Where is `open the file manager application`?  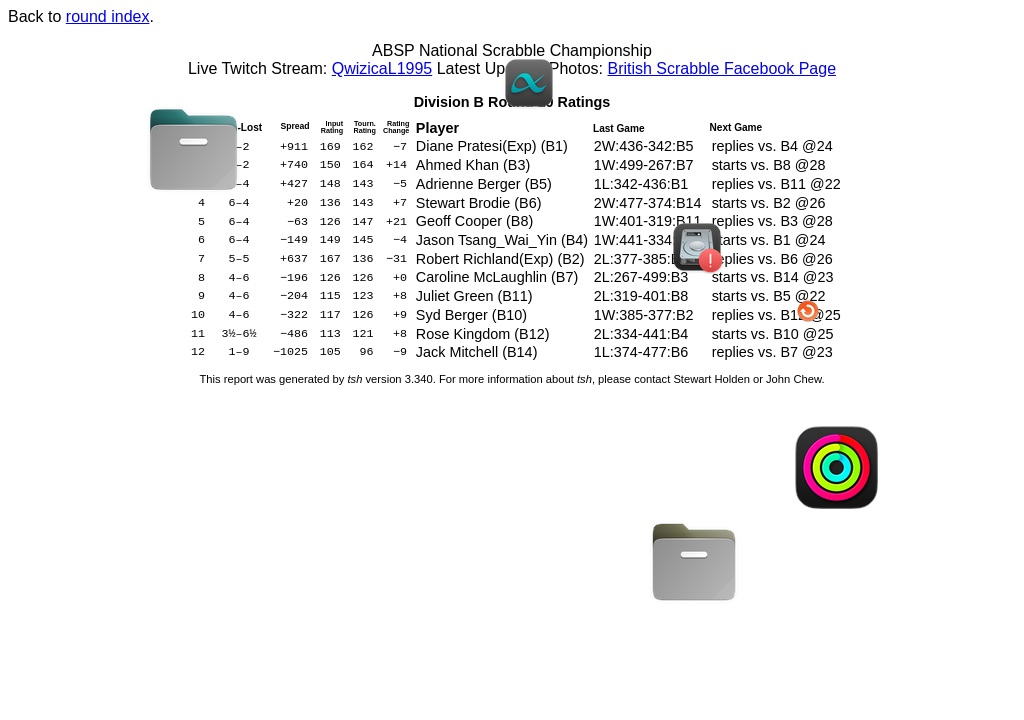 open the file manager application is located at coordinates (193, 149).